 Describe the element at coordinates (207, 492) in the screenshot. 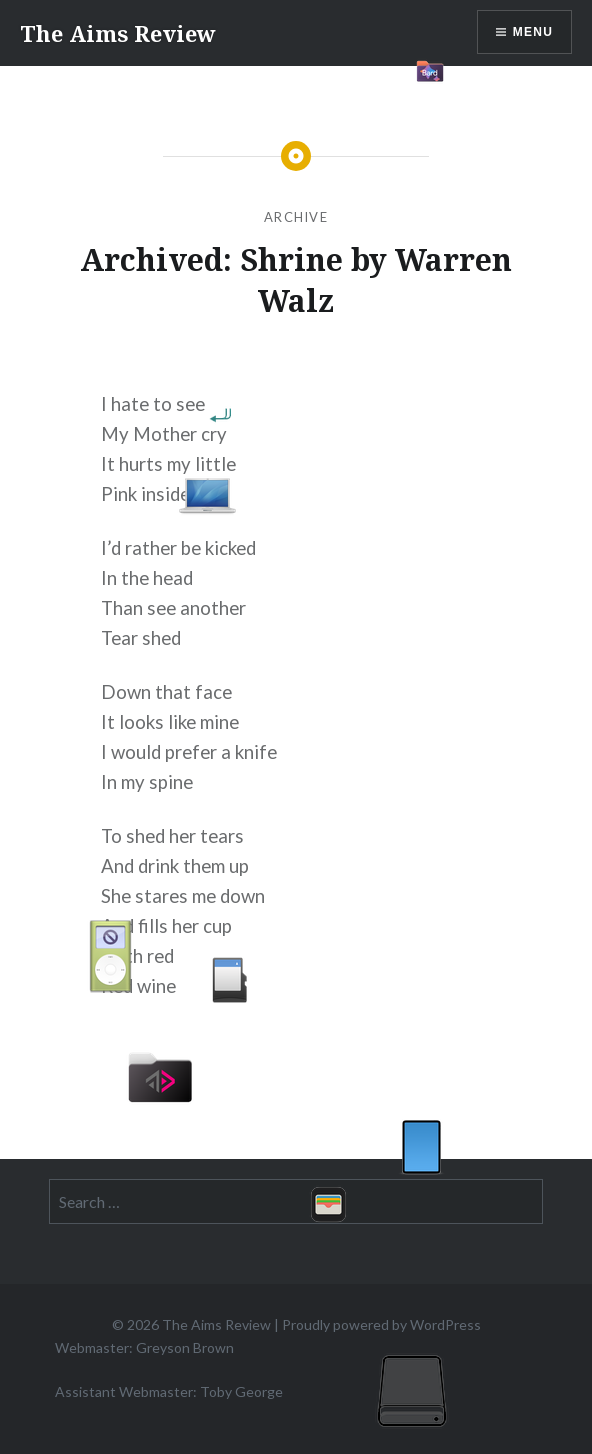

I see `represents a powerbook g4 12-inch laptop device` at that location.